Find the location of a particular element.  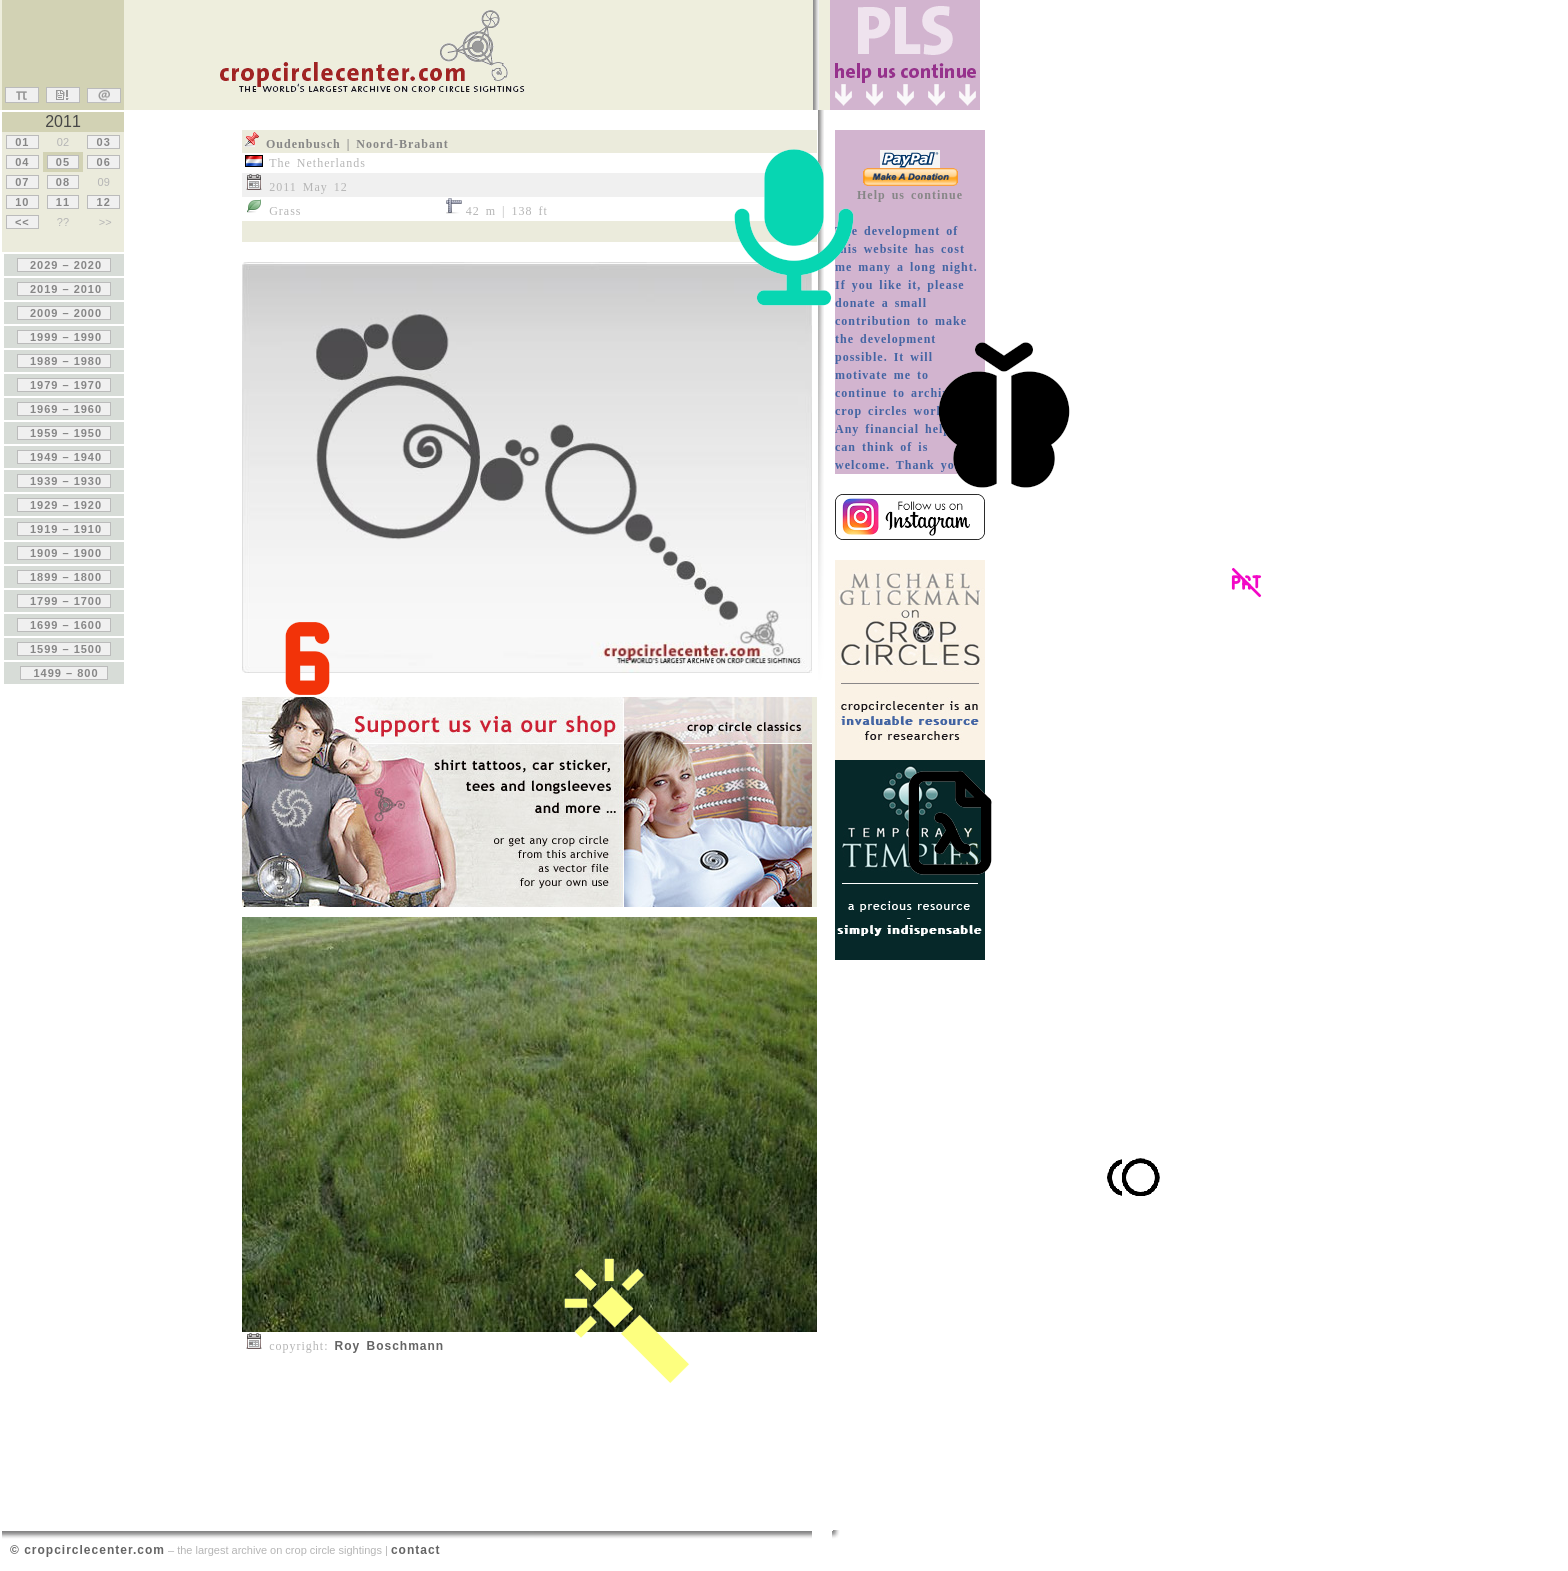

http patch request disabled or unavailable is located at coordinates (1246, 582).